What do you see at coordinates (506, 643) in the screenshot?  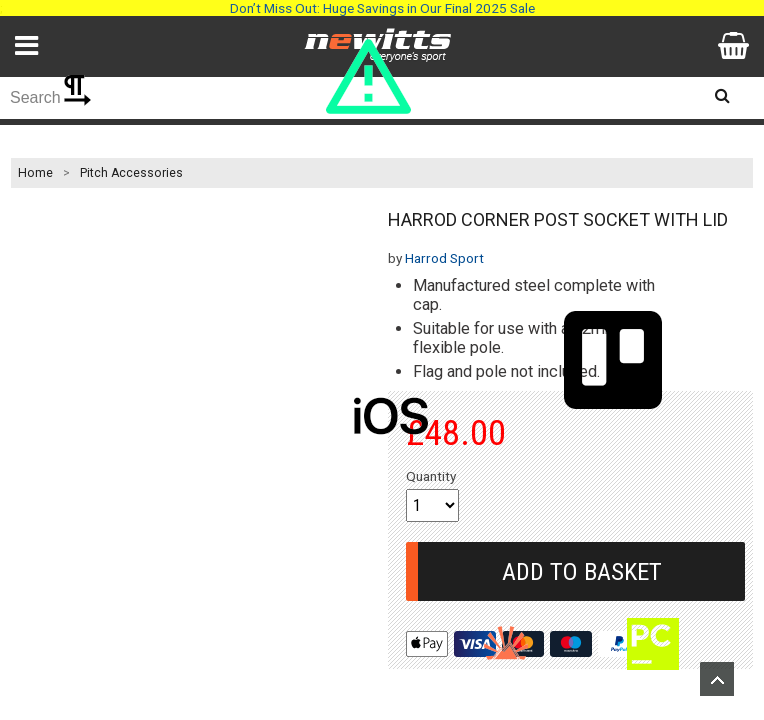 I see `open Libera.Chat IRC network` at bounding box center [506, 643].